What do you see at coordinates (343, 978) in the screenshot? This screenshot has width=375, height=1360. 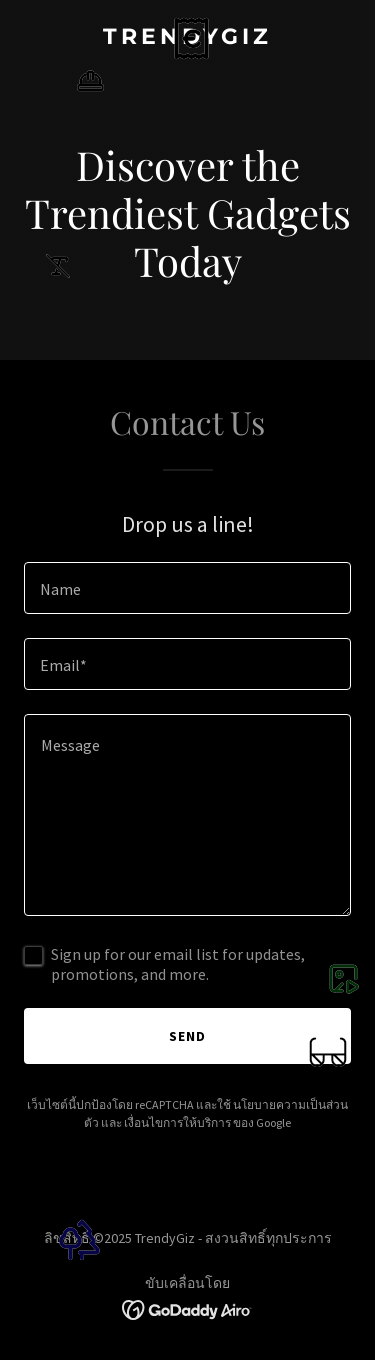 I see `play a slideshow or image gallery` at bounding box center [343, 978].